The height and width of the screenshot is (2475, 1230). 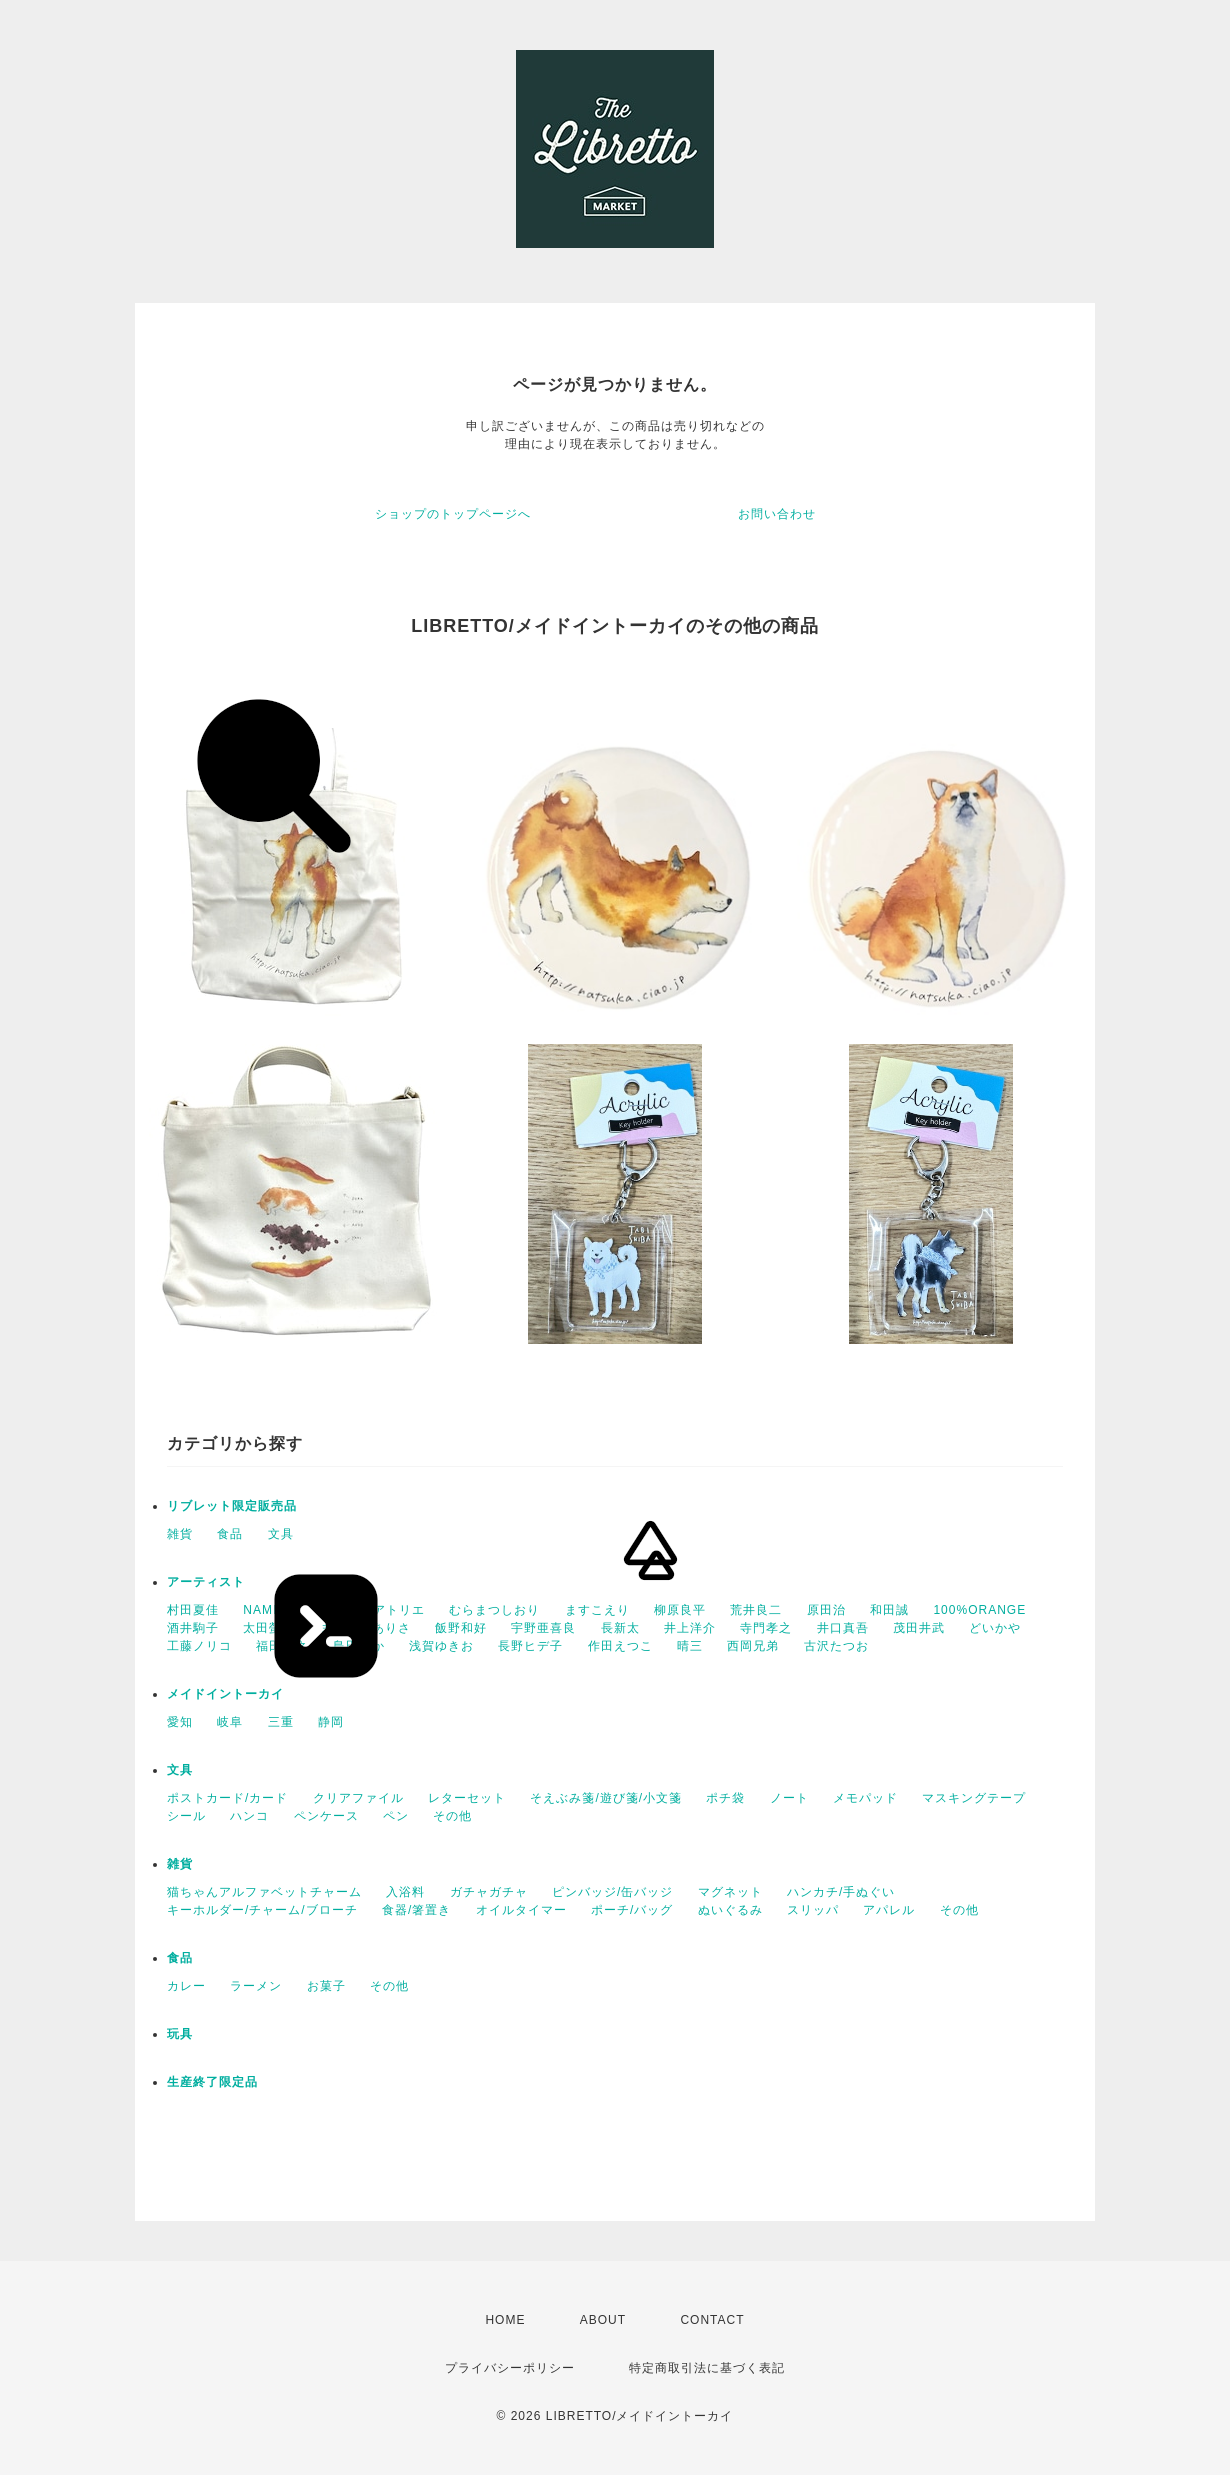 I want to click on search or find content, so click(x=274, y=776).